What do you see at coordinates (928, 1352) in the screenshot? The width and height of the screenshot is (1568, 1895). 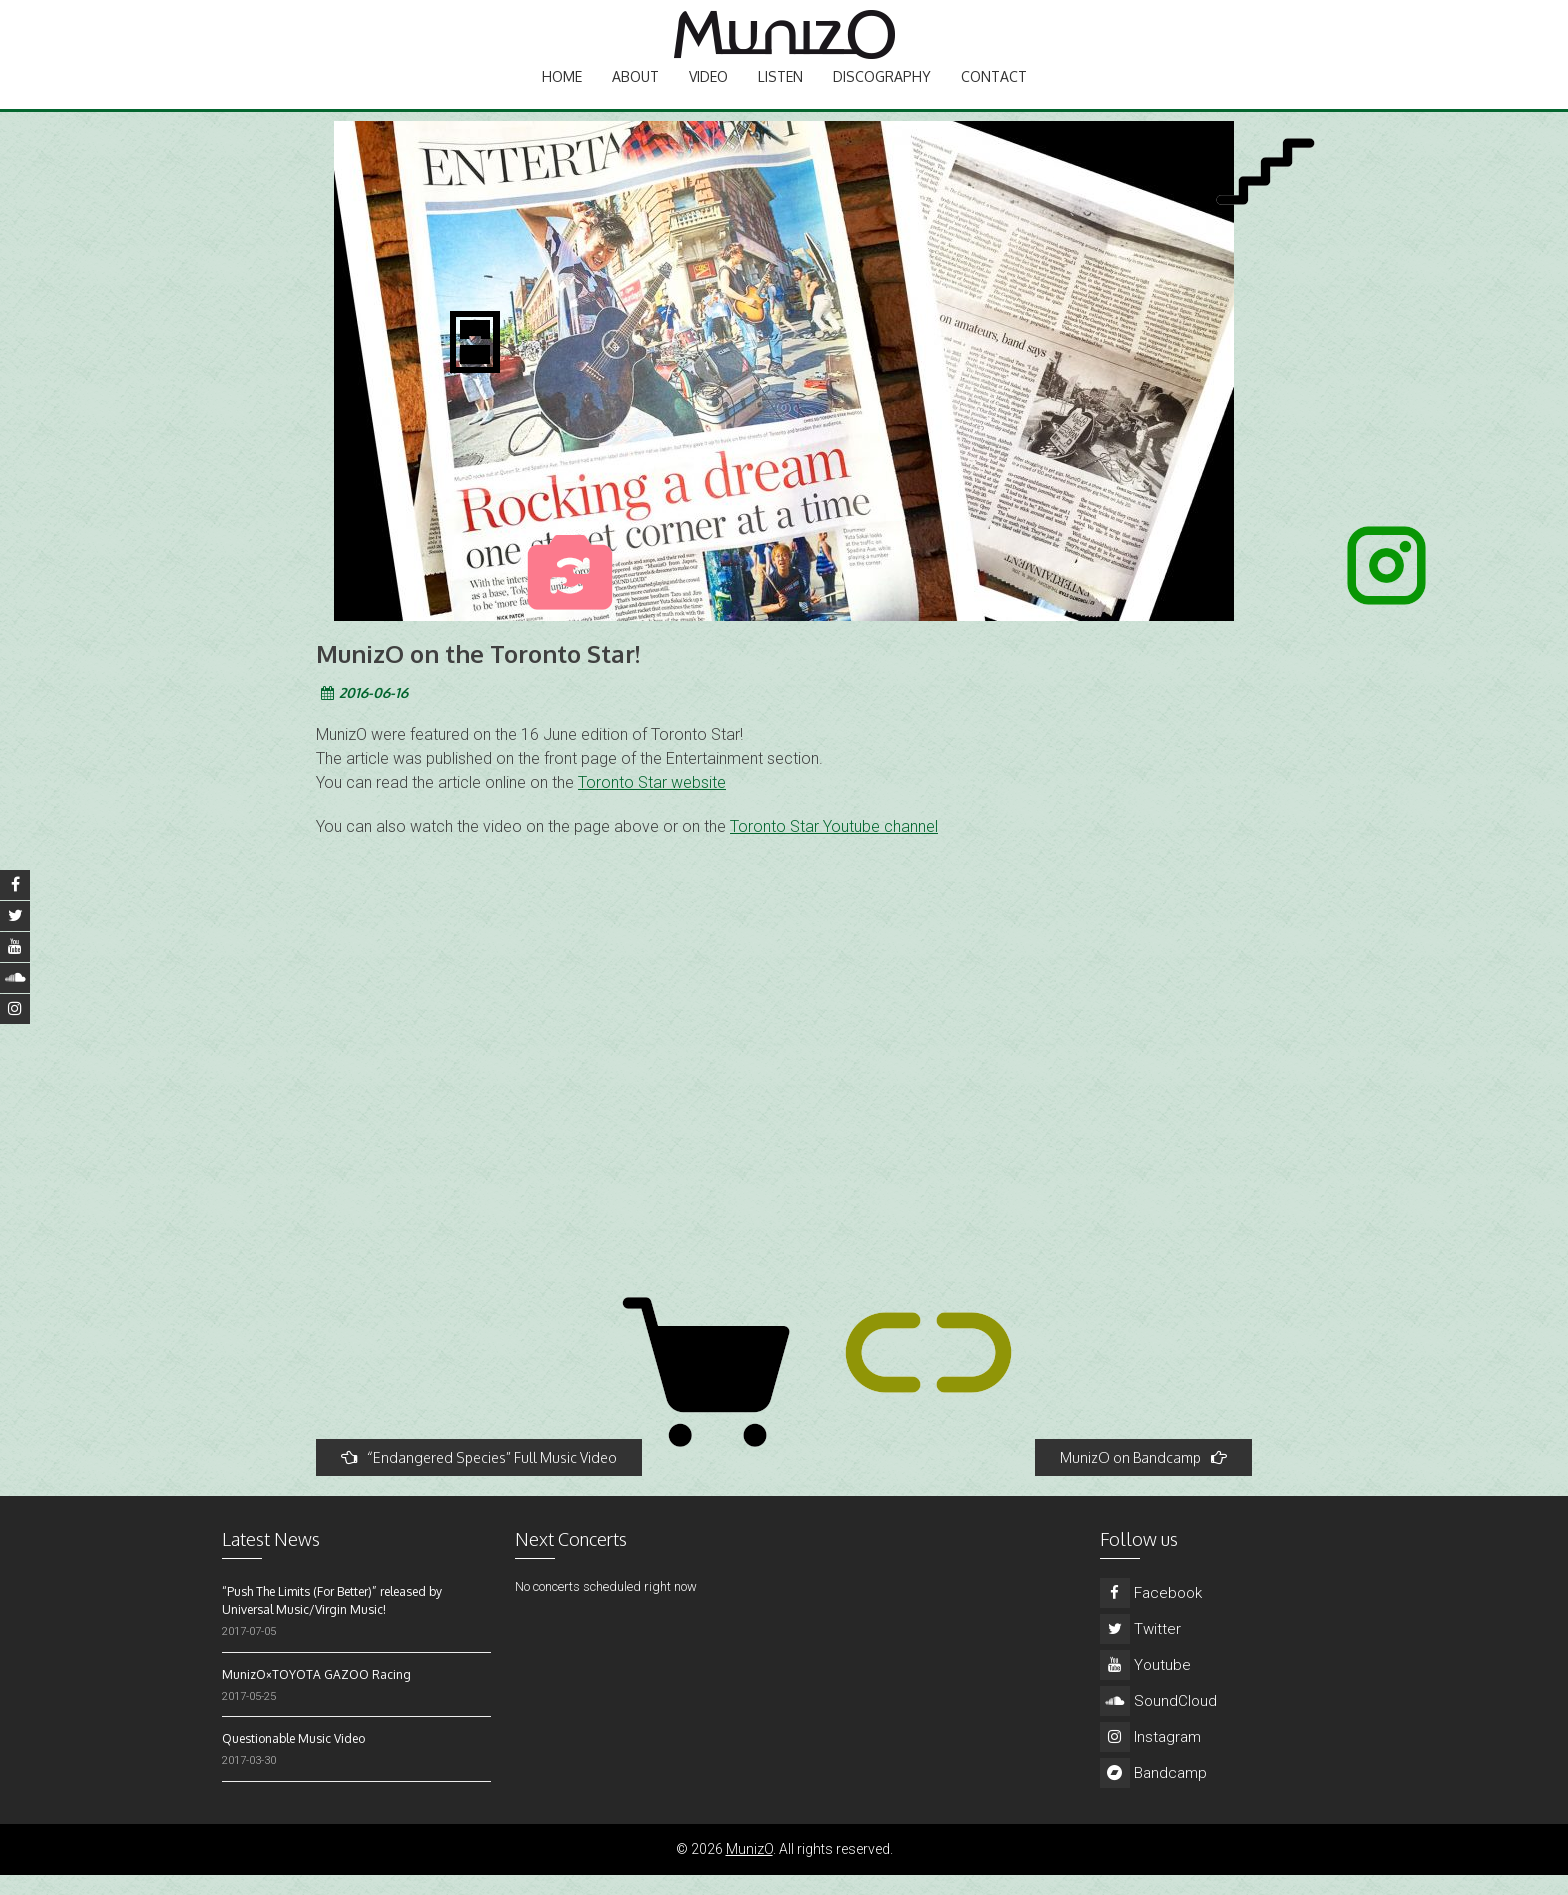 I see `unlink or disconnect a shared item` at bounding box center [928, 1352].